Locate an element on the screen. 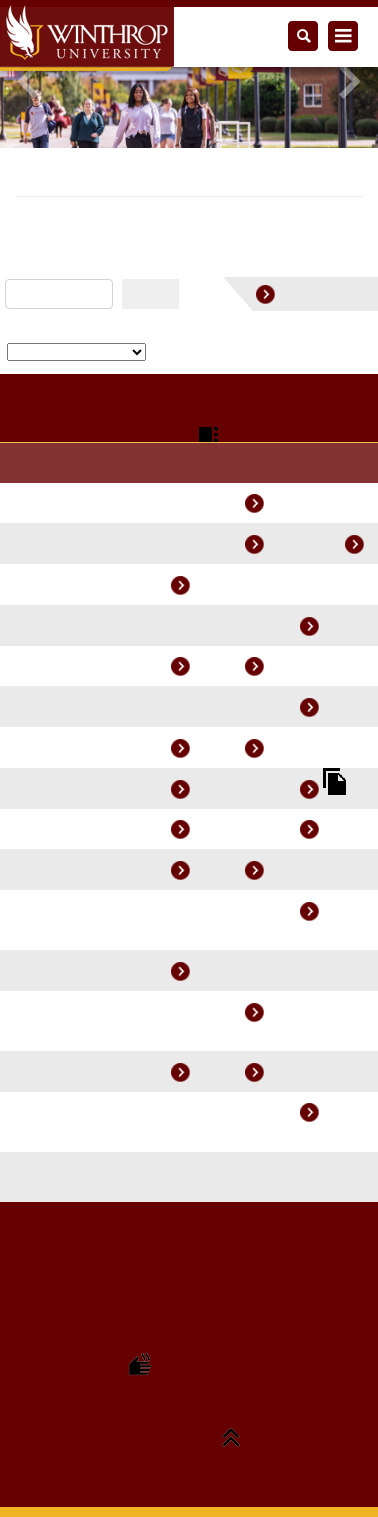  activate hand dryer is located at coordinates (140, 1363).